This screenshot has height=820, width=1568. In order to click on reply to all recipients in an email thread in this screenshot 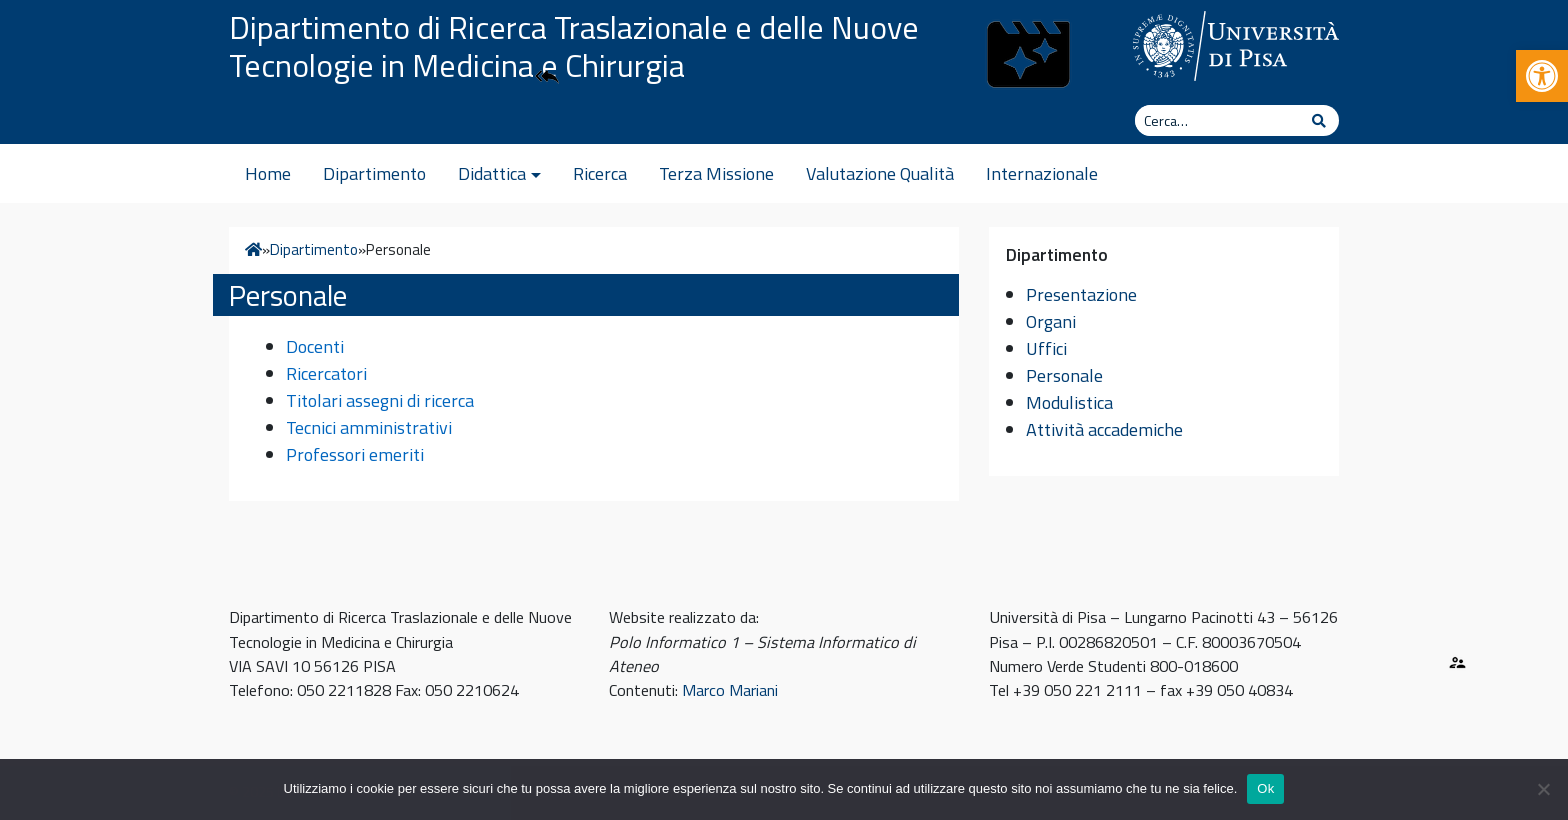, I will do `click(547, 76)`.